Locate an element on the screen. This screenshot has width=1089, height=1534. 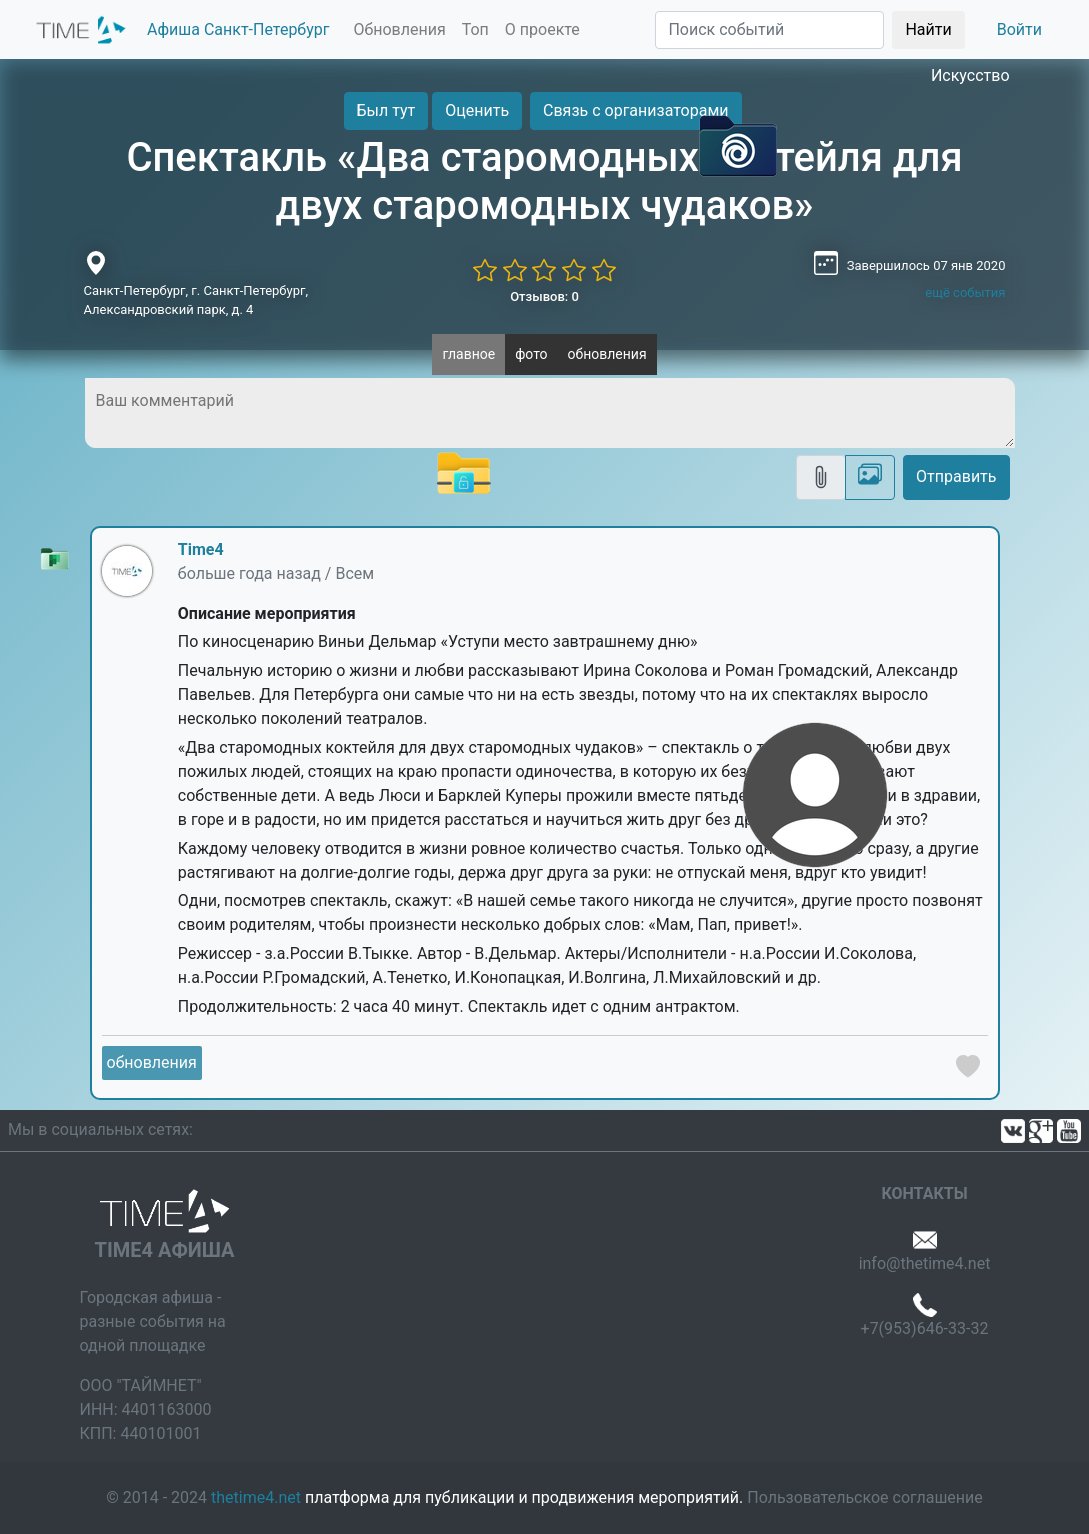
view your user profile is located at coordinates (815, 795).